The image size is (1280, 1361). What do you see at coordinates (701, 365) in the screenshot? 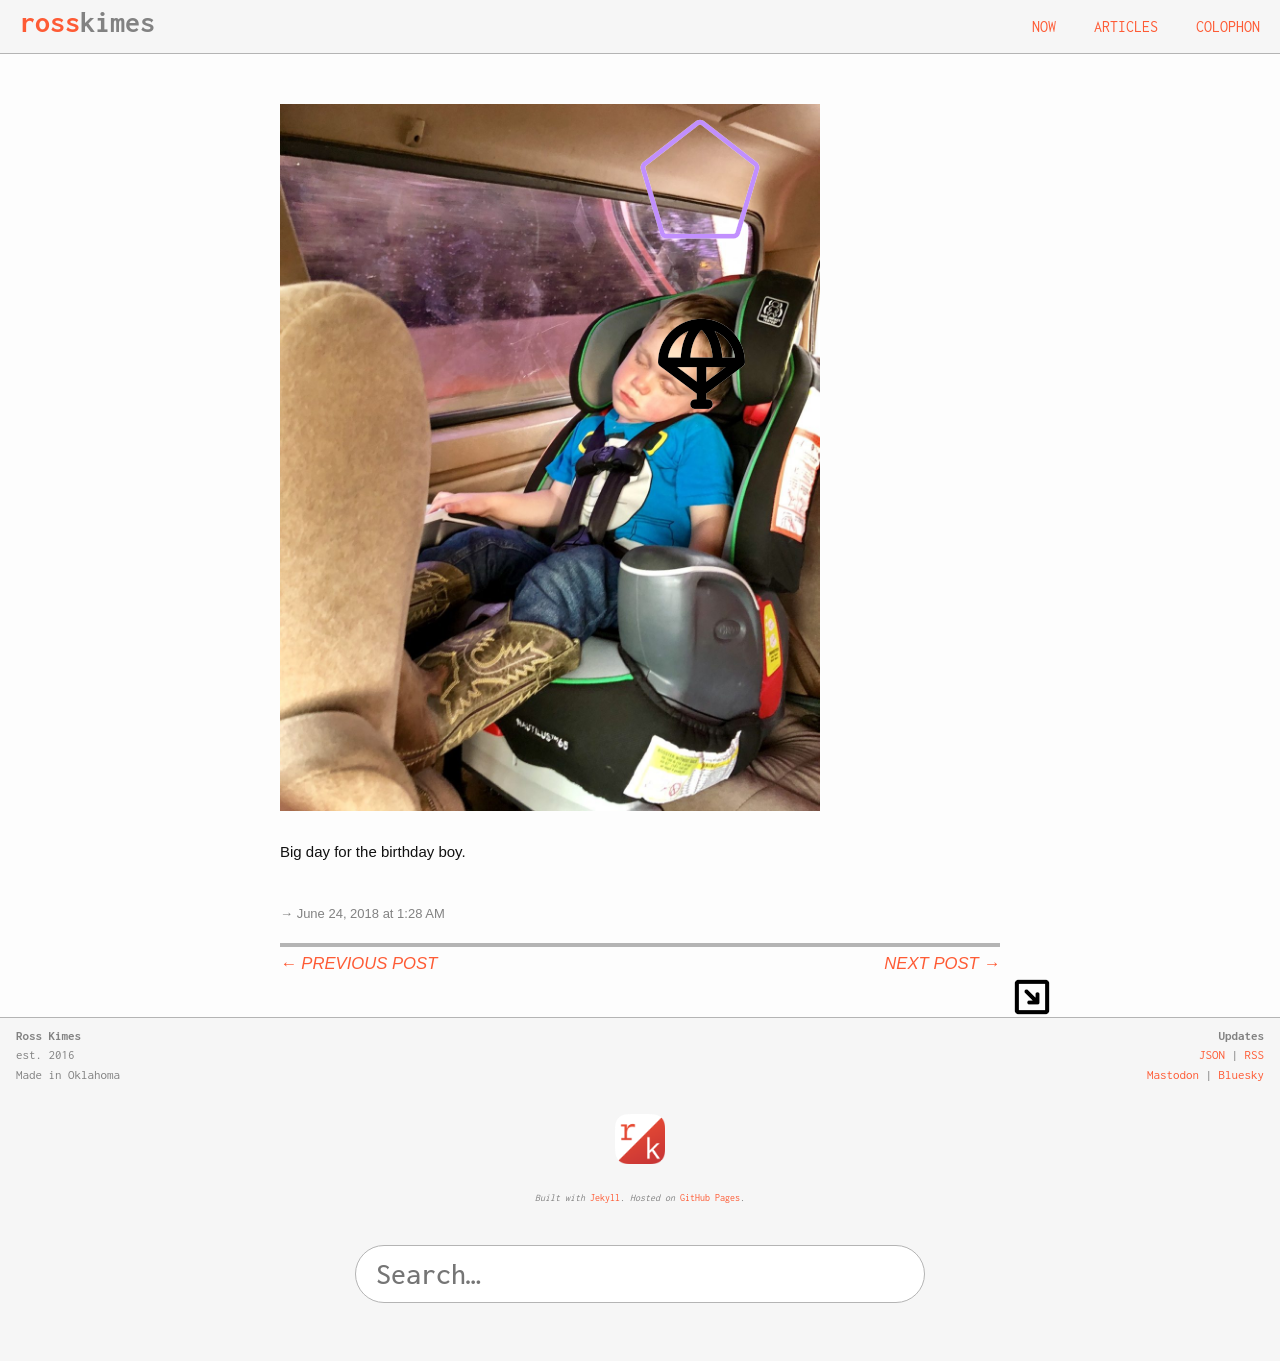
I see `access emergency or backup options` at bounding box center [701, 365].